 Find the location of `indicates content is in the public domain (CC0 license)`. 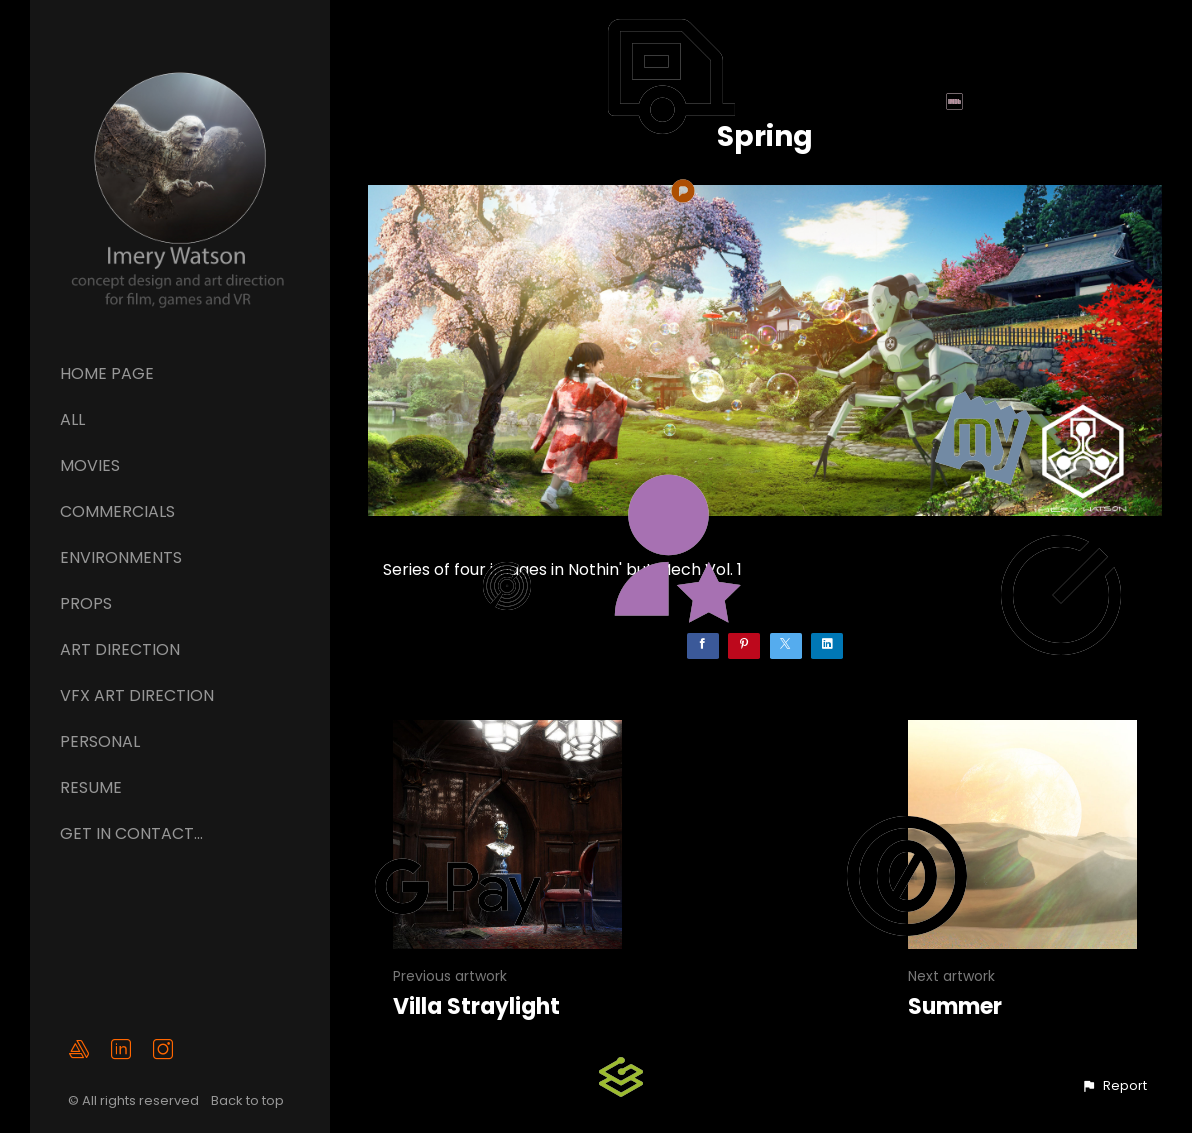

indicates content is in the public domain (CC0 license) is located at coordinates (907, 876).